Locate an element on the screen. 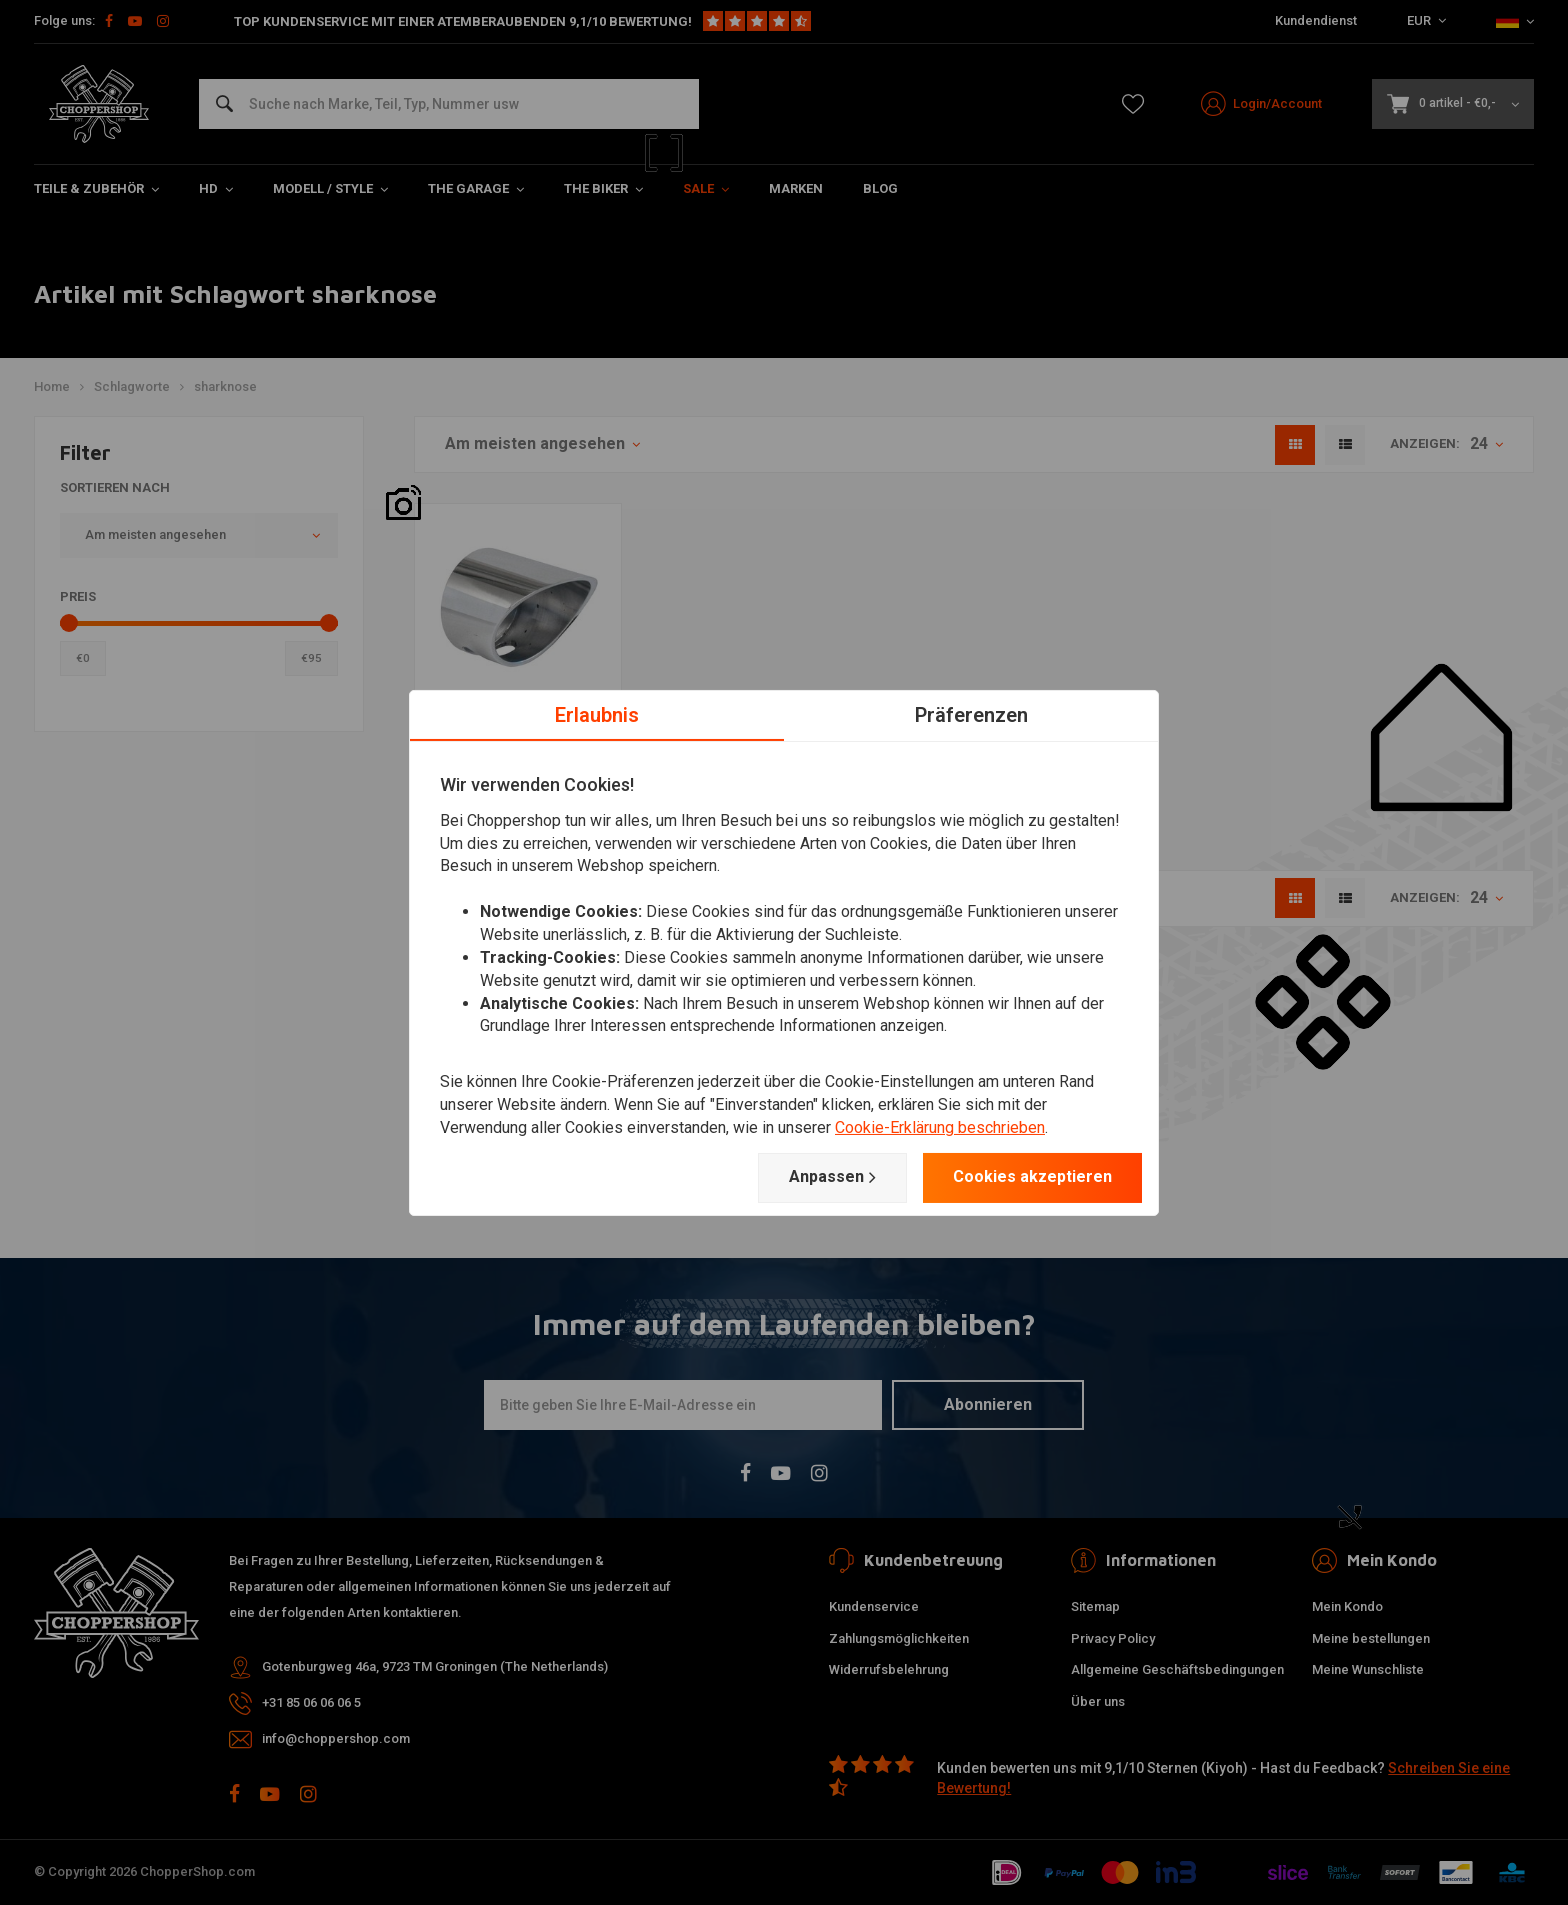 This screenshot has height=1905, width=1568. view or manage UI components is located at coordinates (1323, 1002).